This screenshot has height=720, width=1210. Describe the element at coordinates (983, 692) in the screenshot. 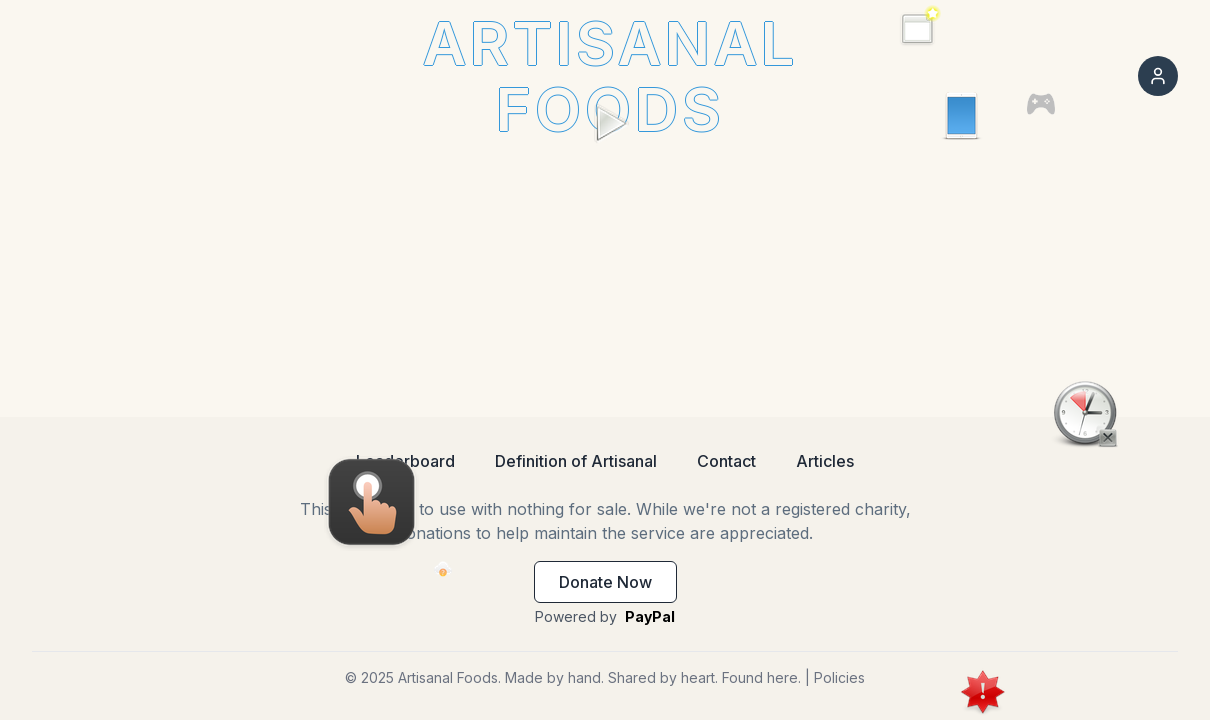

I see `indicates a critical software update is available` at that location.